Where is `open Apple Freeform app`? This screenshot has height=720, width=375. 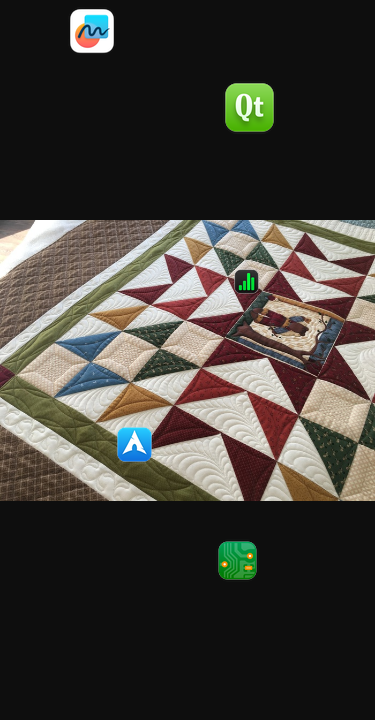 open Apple Freeform app is located at coordinates (92, 31).